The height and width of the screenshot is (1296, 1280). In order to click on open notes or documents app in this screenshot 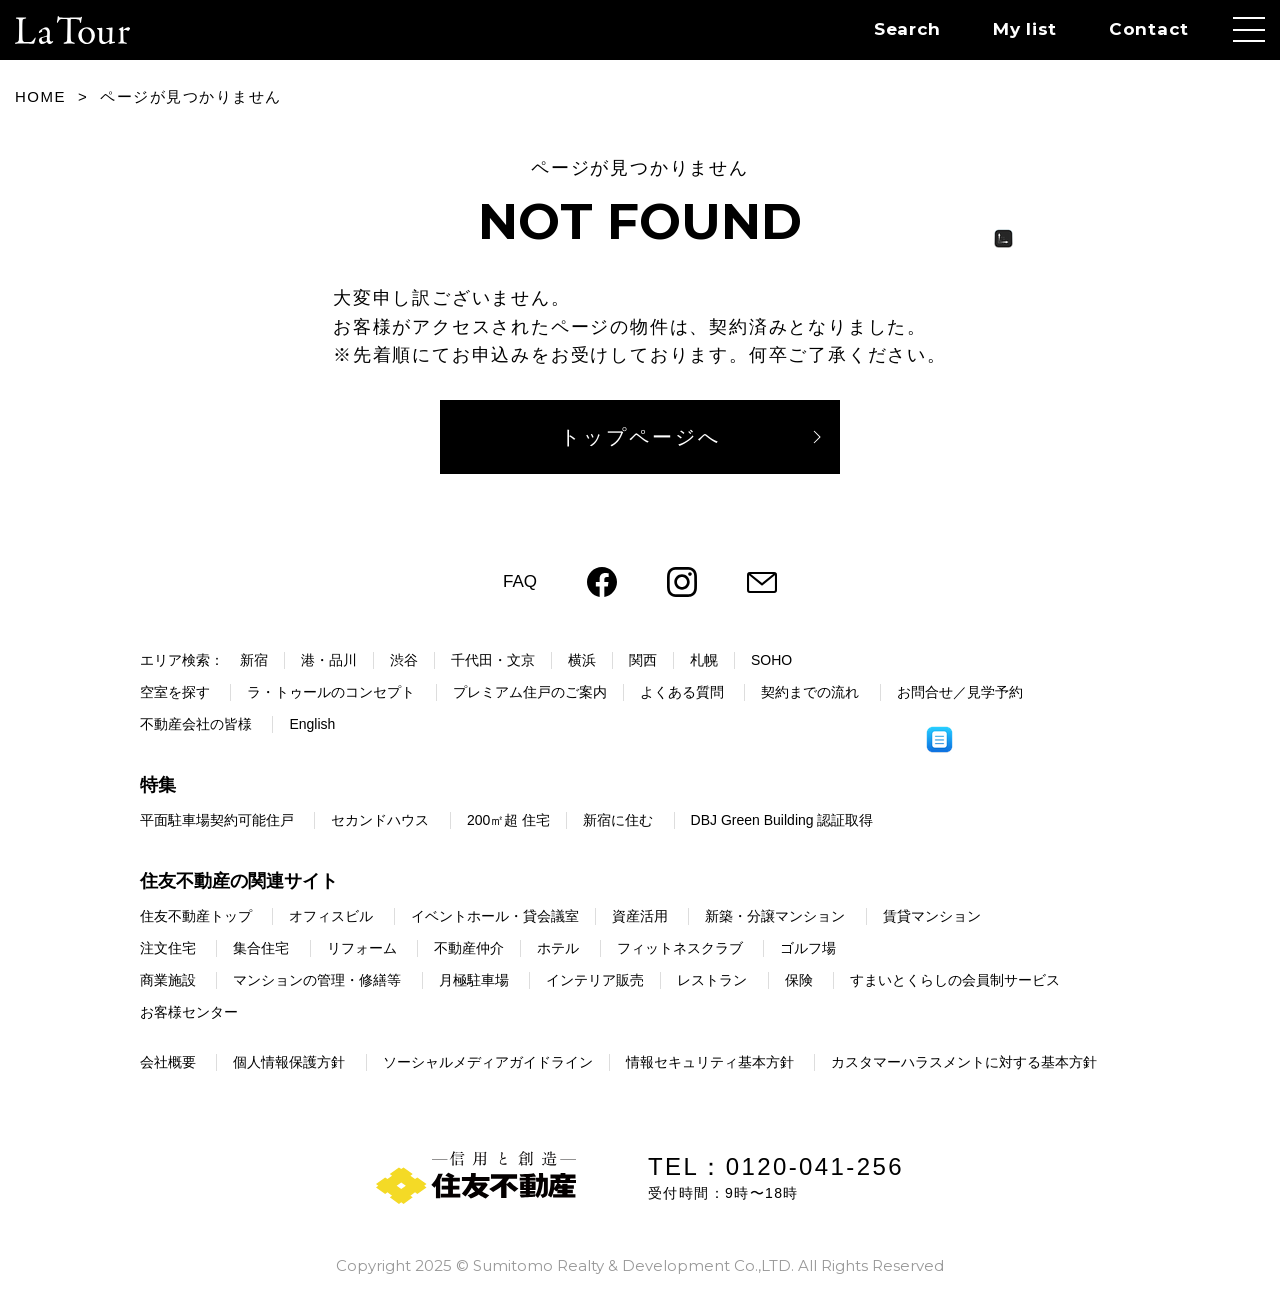, I will do `click(939, 739)`.